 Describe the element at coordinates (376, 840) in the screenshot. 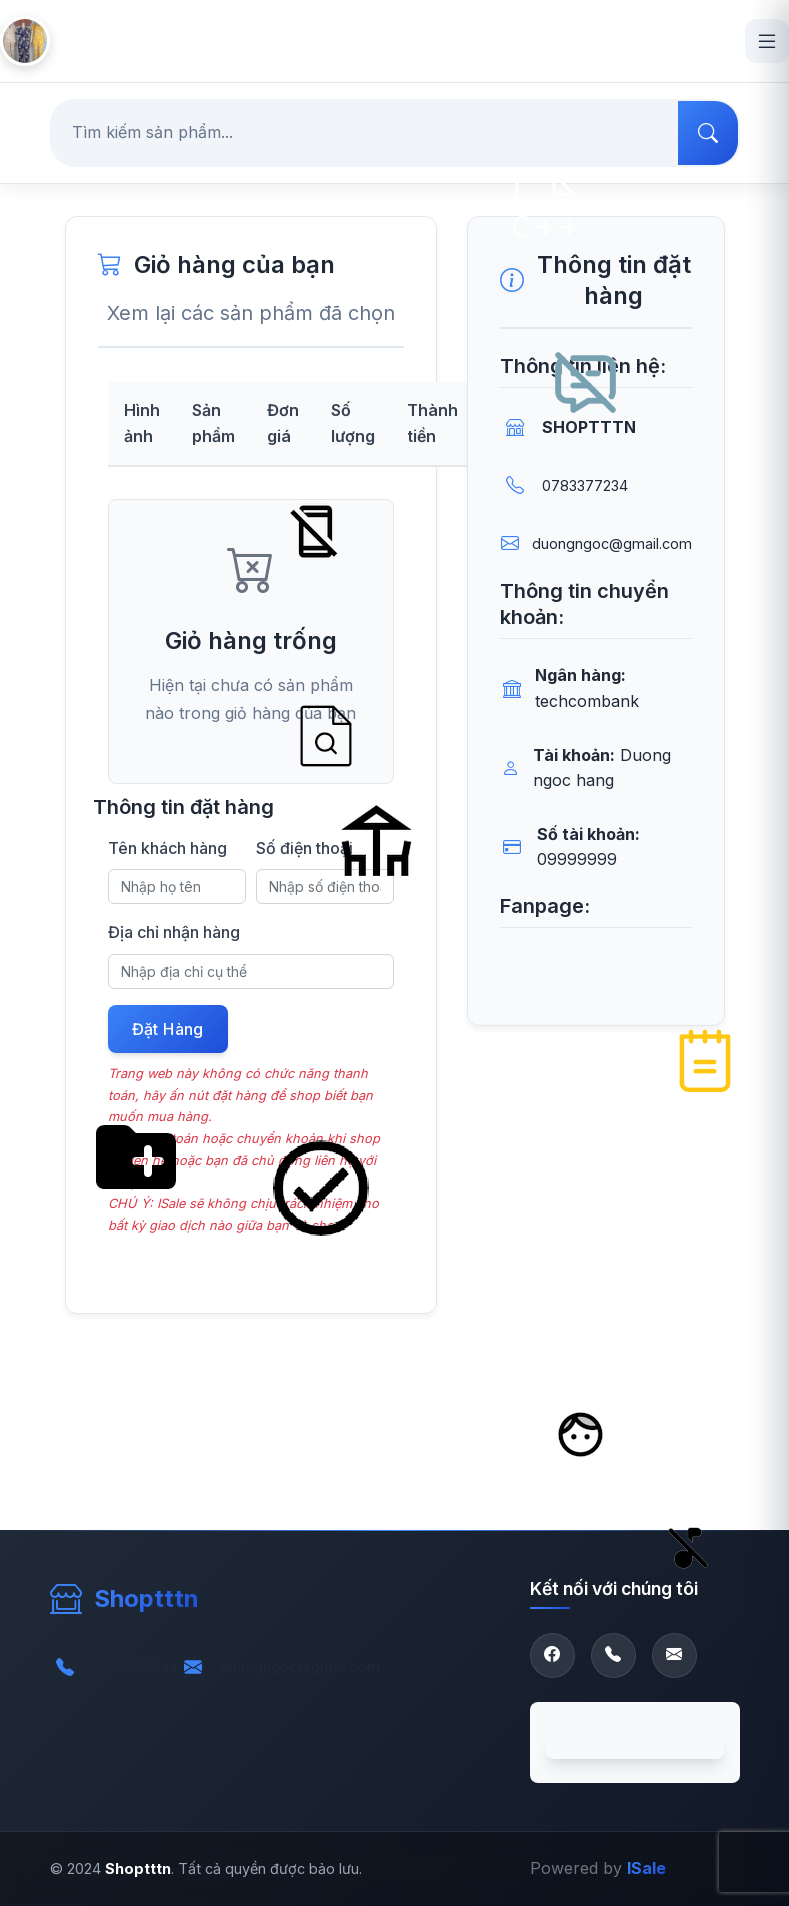

I see `access outdoor or patio-related features` at that location.